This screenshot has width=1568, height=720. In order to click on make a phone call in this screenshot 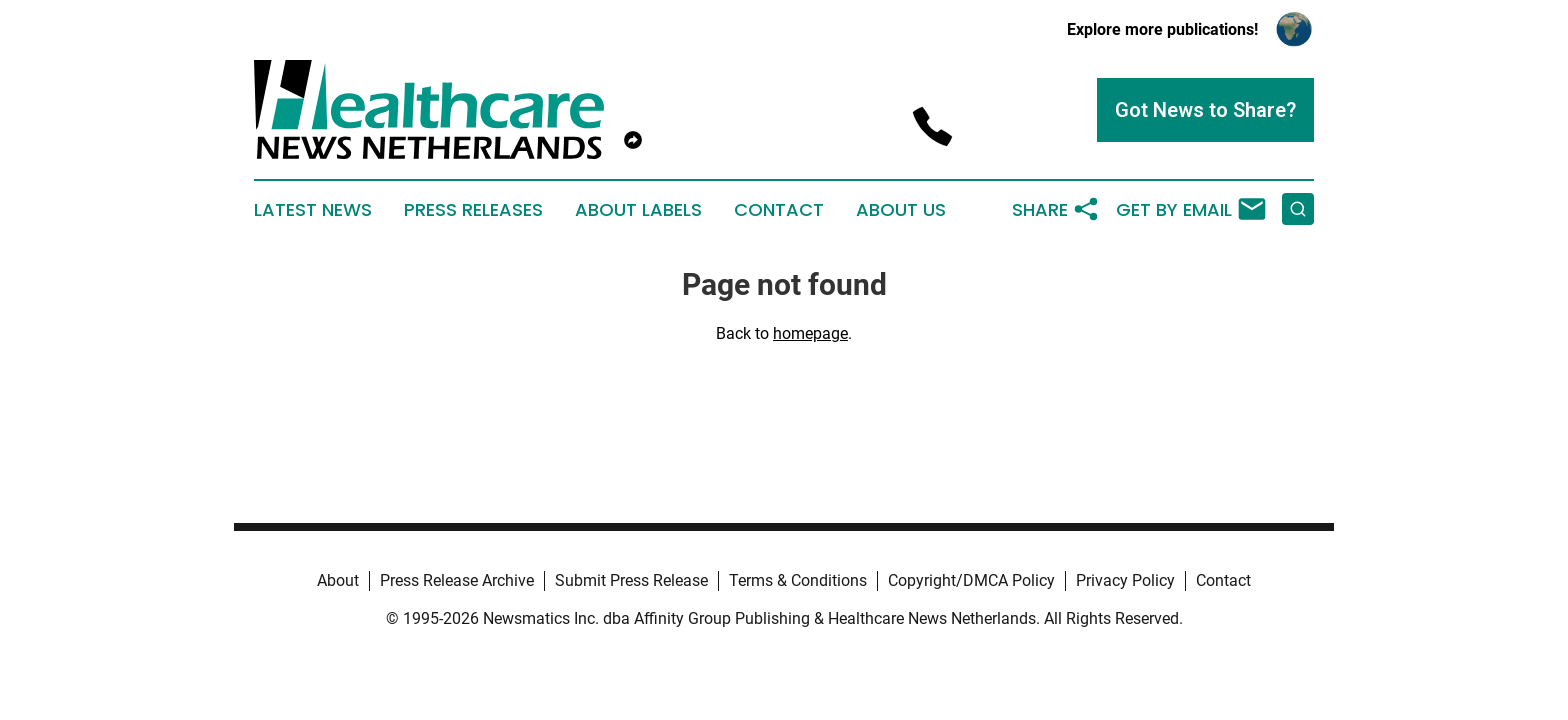, I will do `click(932, 126)`.